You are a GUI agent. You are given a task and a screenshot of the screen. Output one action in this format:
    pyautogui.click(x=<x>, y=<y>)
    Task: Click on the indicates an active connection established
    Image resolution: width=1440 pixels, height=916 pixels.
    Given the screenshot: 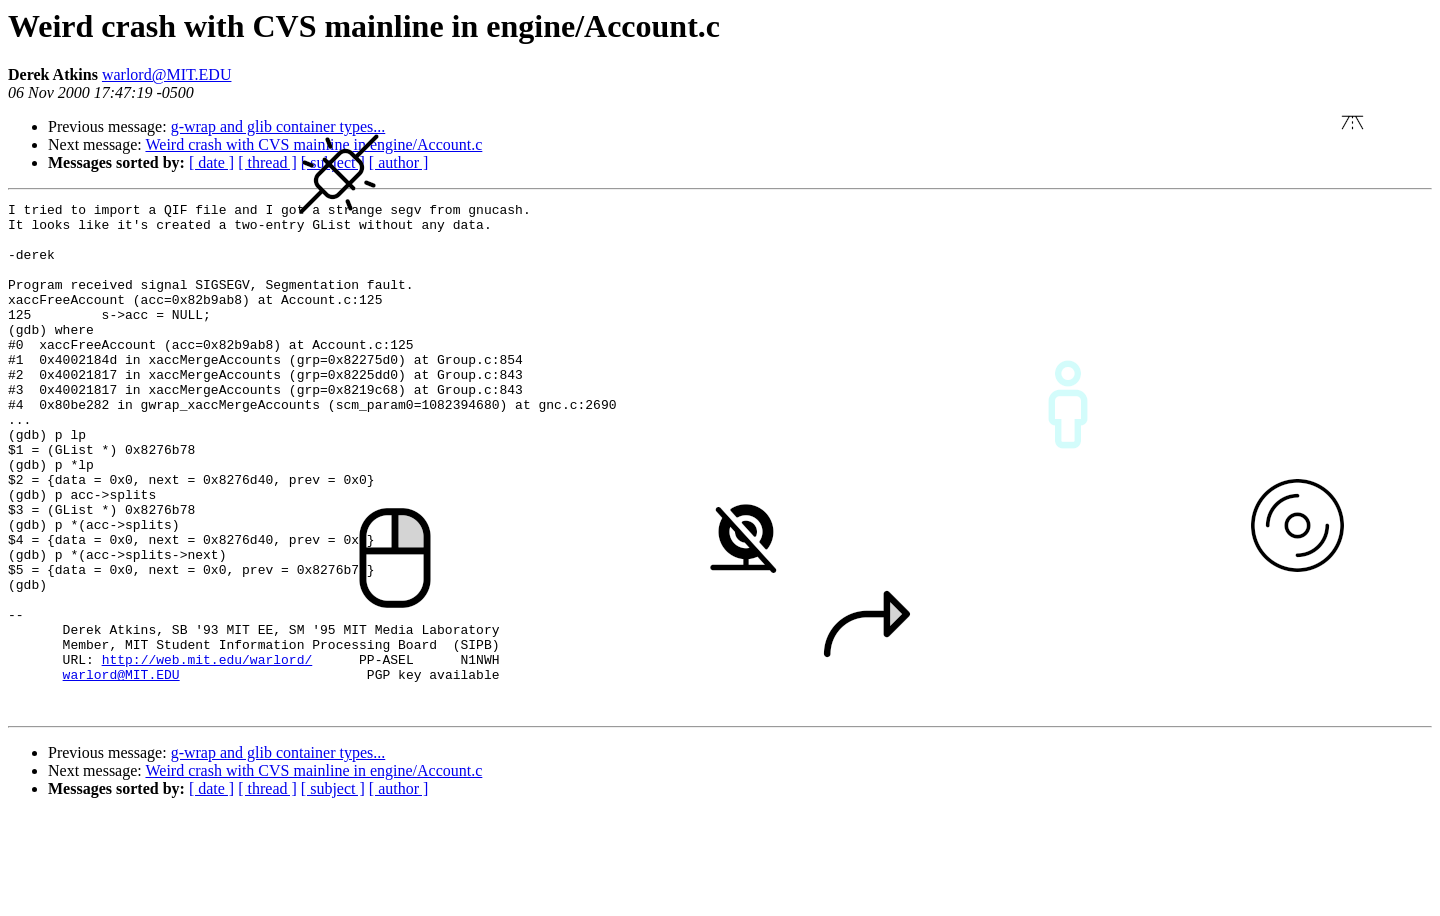 What is the action you would take?
    pyautogui.click(x=339, y=174)
    